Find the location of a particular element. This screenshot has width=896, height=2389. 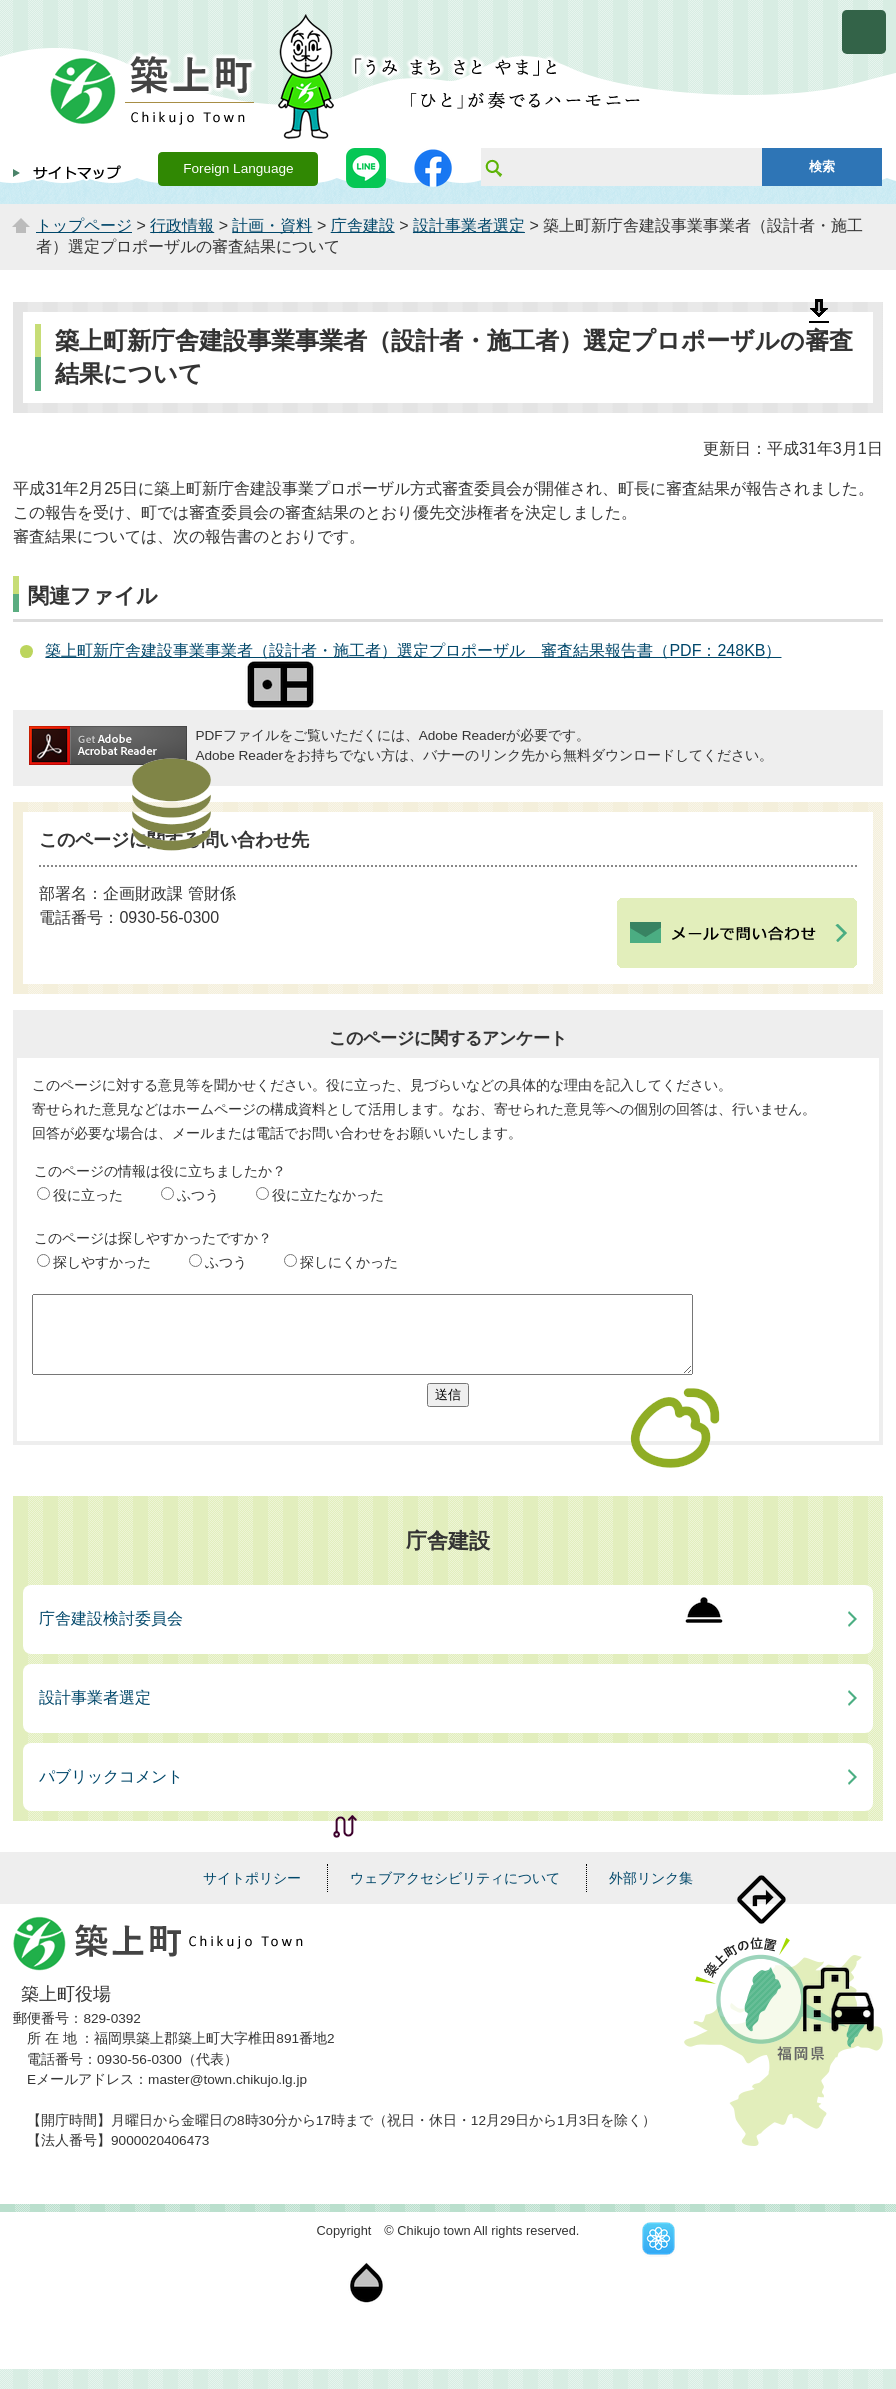

open weibo app is located at coordinates (675, 1428).